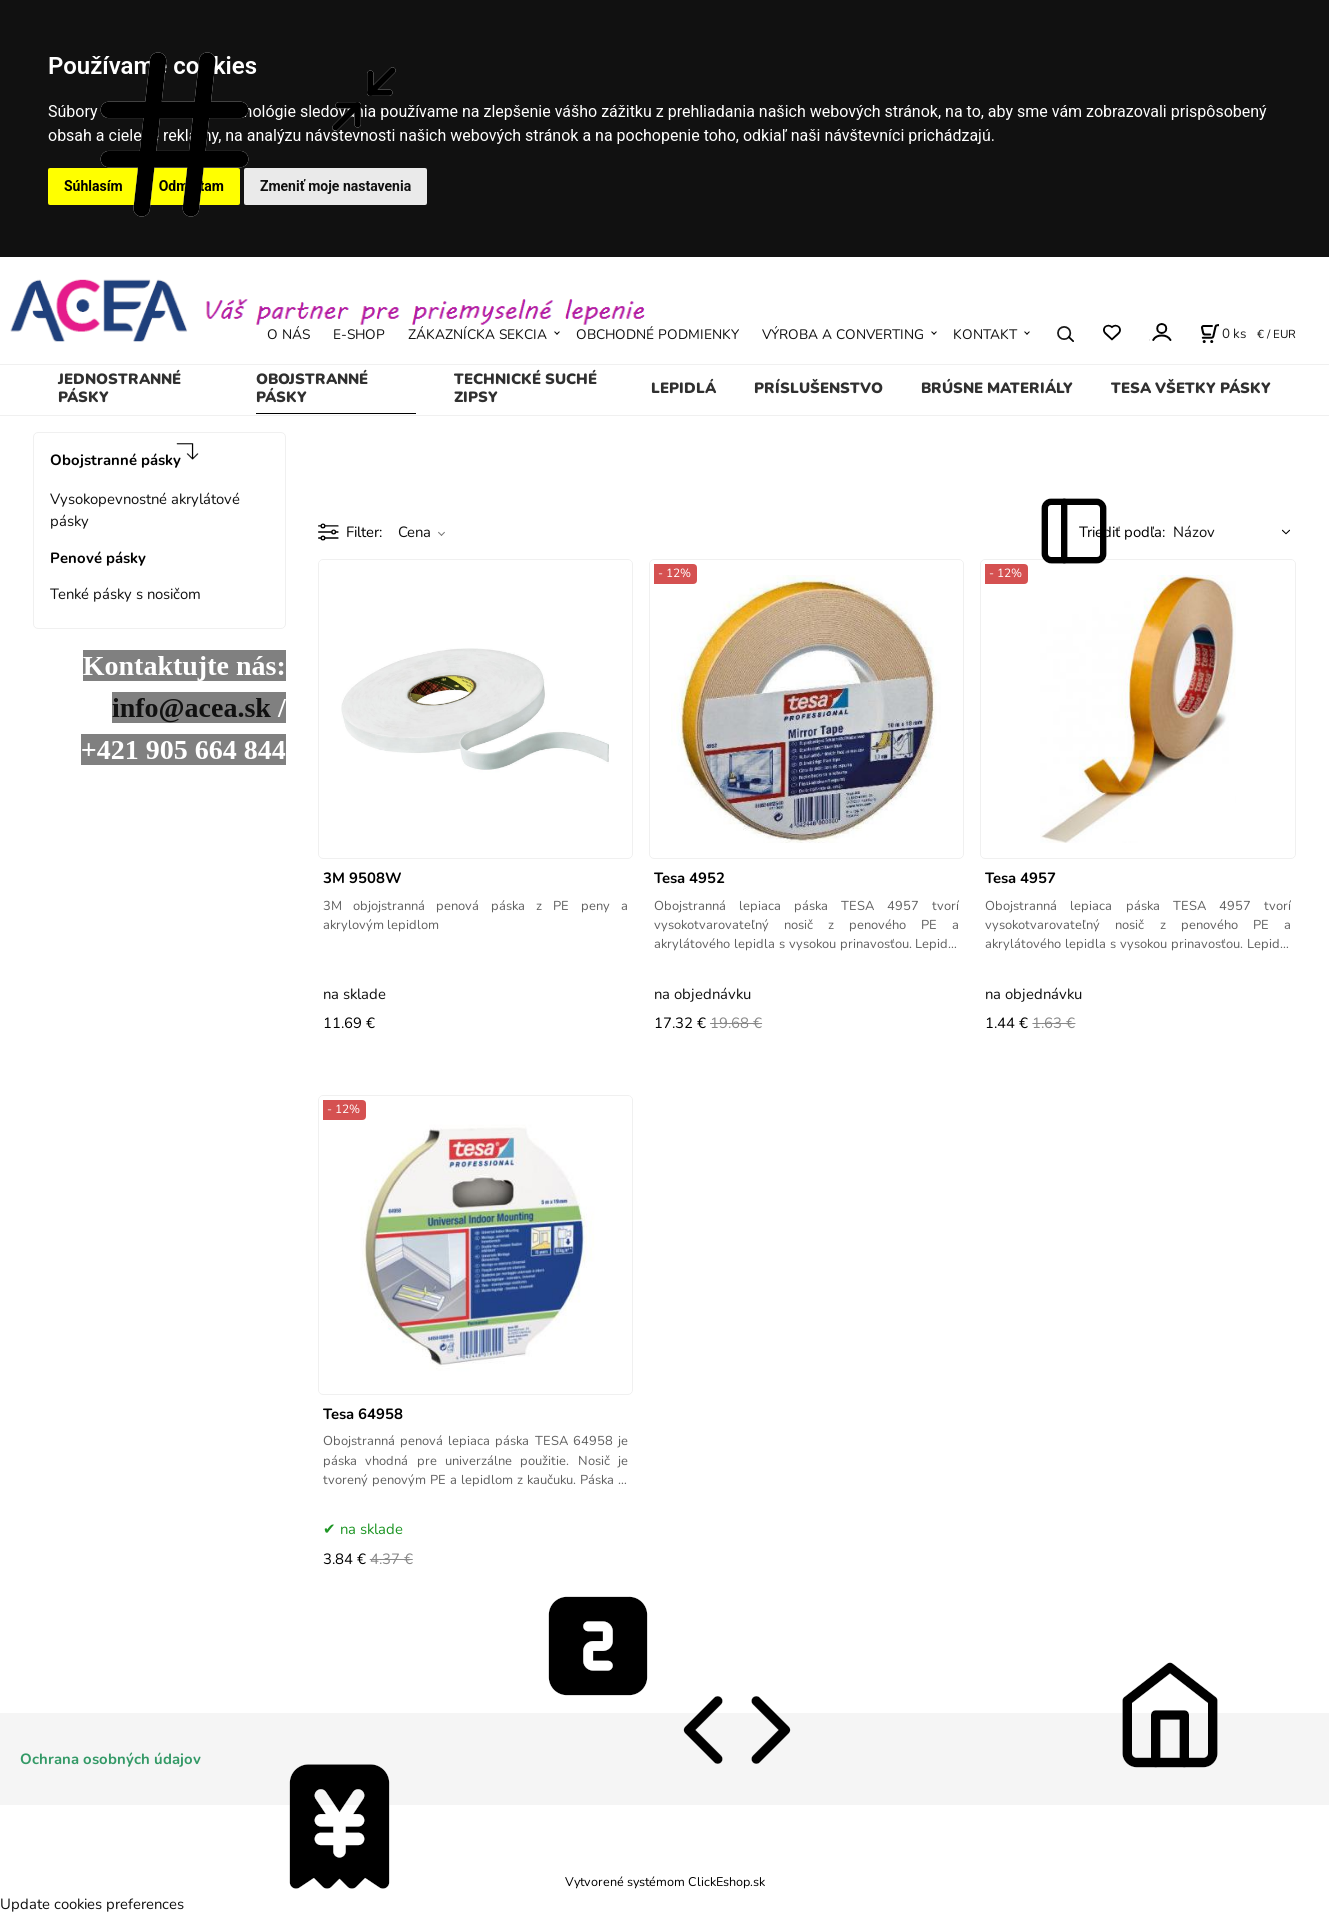  What do you see at coordinates (598, 1646) in the screenshot?
I see `select option 2 in a numbered list` at bounding box center [598, 1646].